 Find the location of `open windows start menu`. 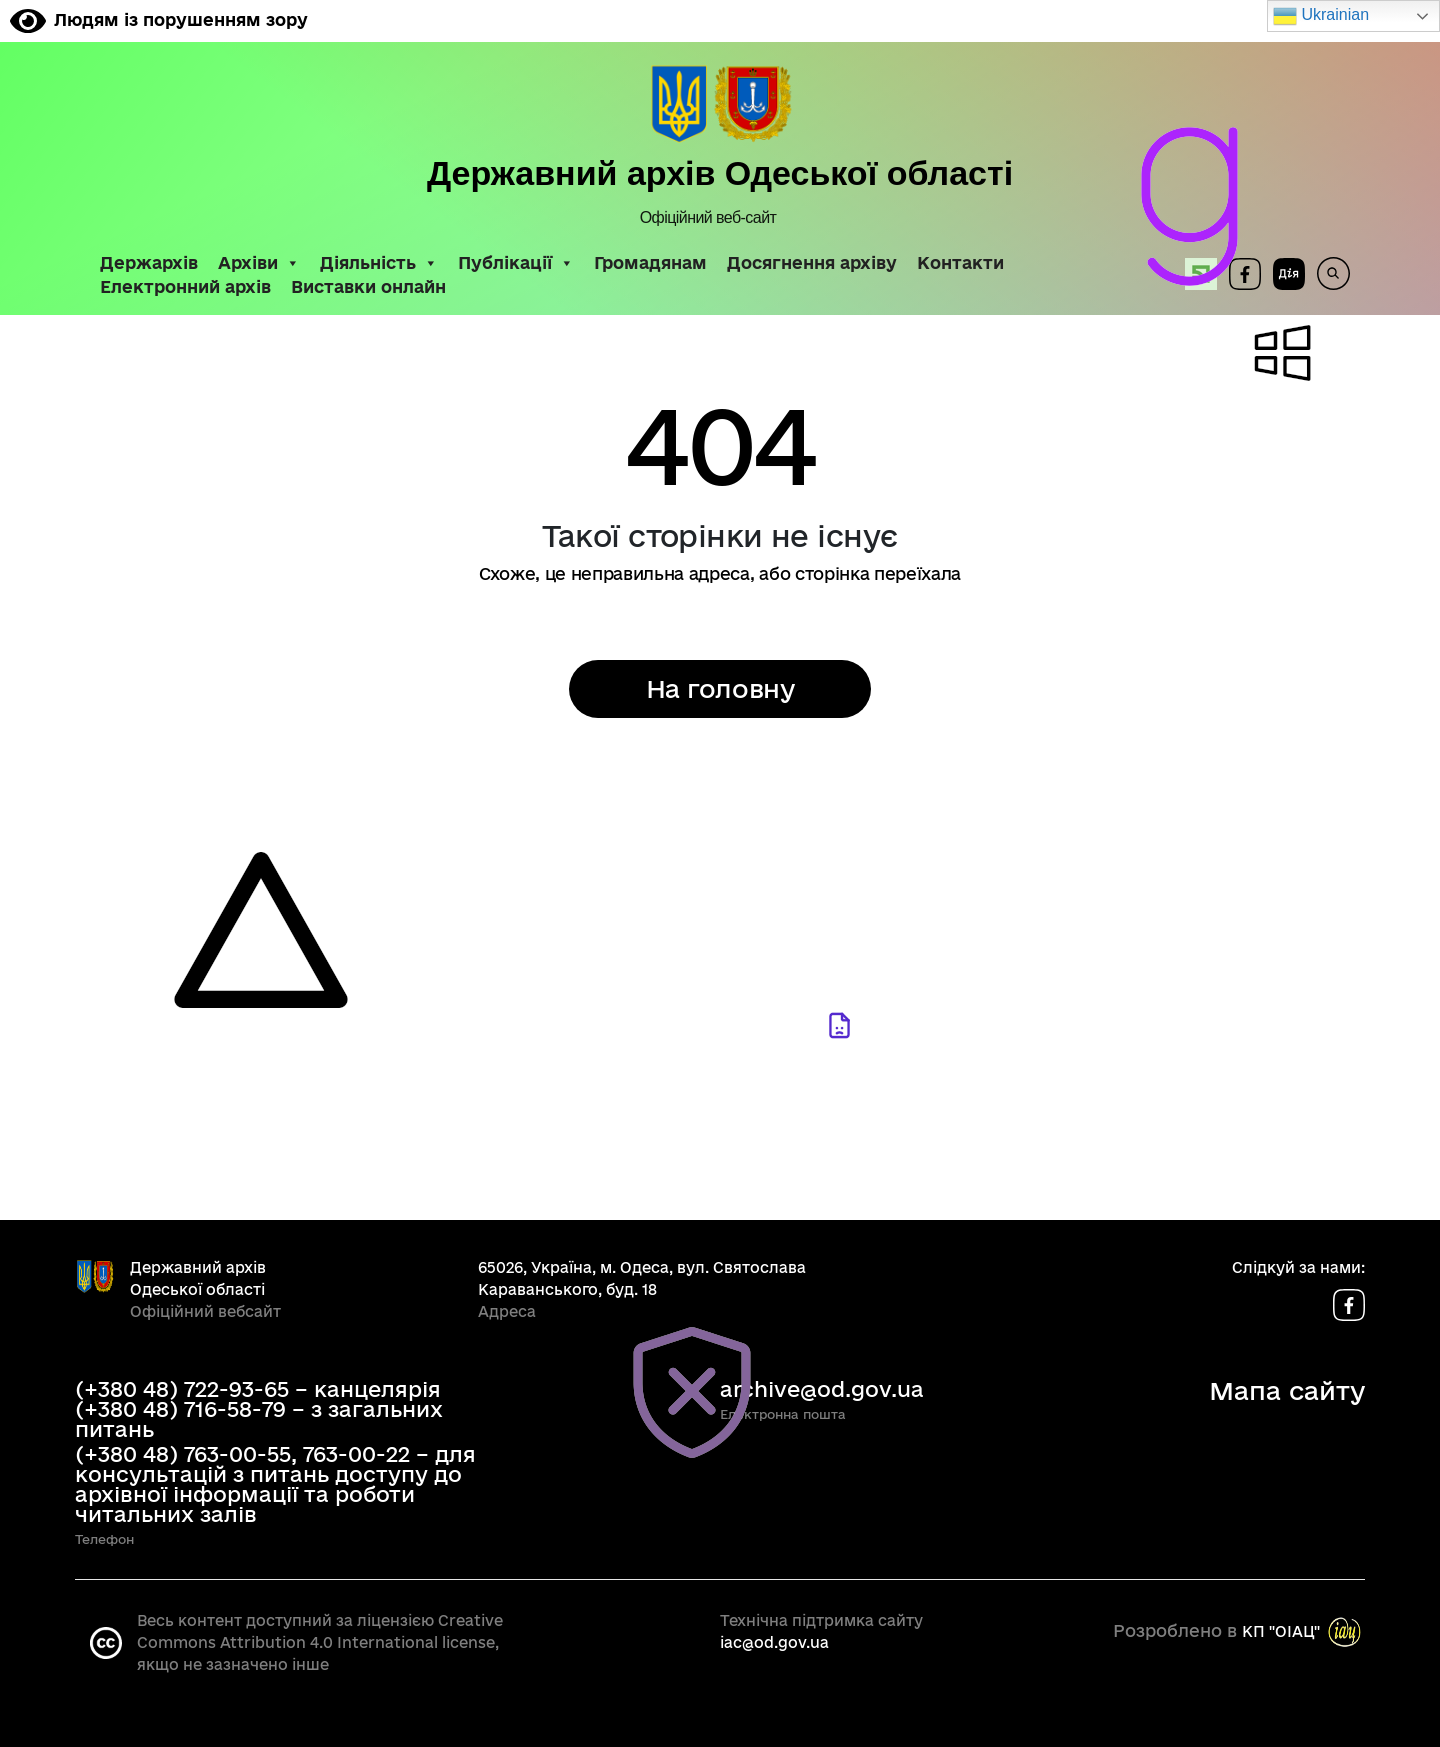

open windows start menu is located at coordinates (1285, 353).